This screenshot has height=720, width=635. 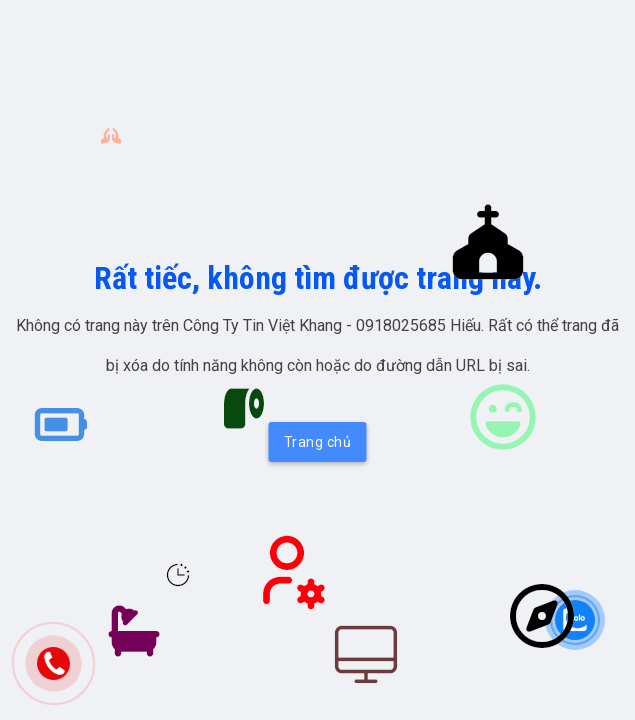 I want to click on view nearby churches or places of worship, so click(x=488, y=244).